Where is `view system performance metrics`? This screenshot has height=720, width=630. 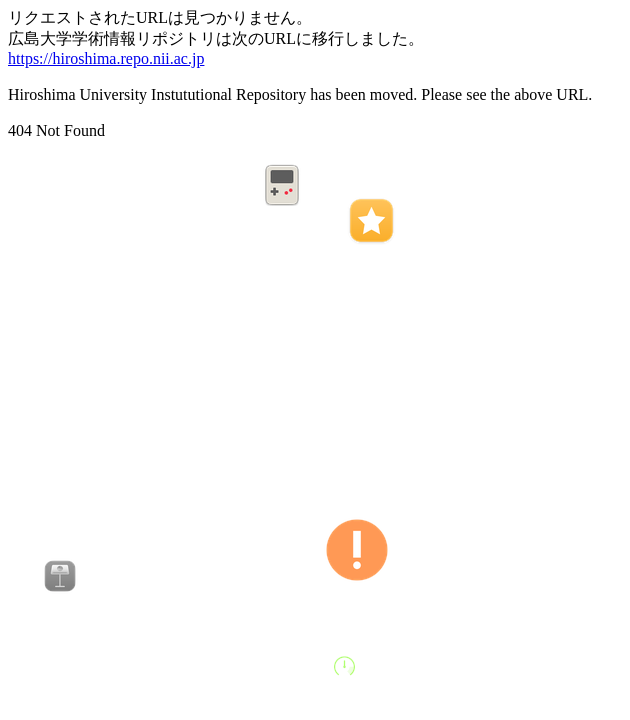 view system performance metrics is located at coordinates (344, 665).